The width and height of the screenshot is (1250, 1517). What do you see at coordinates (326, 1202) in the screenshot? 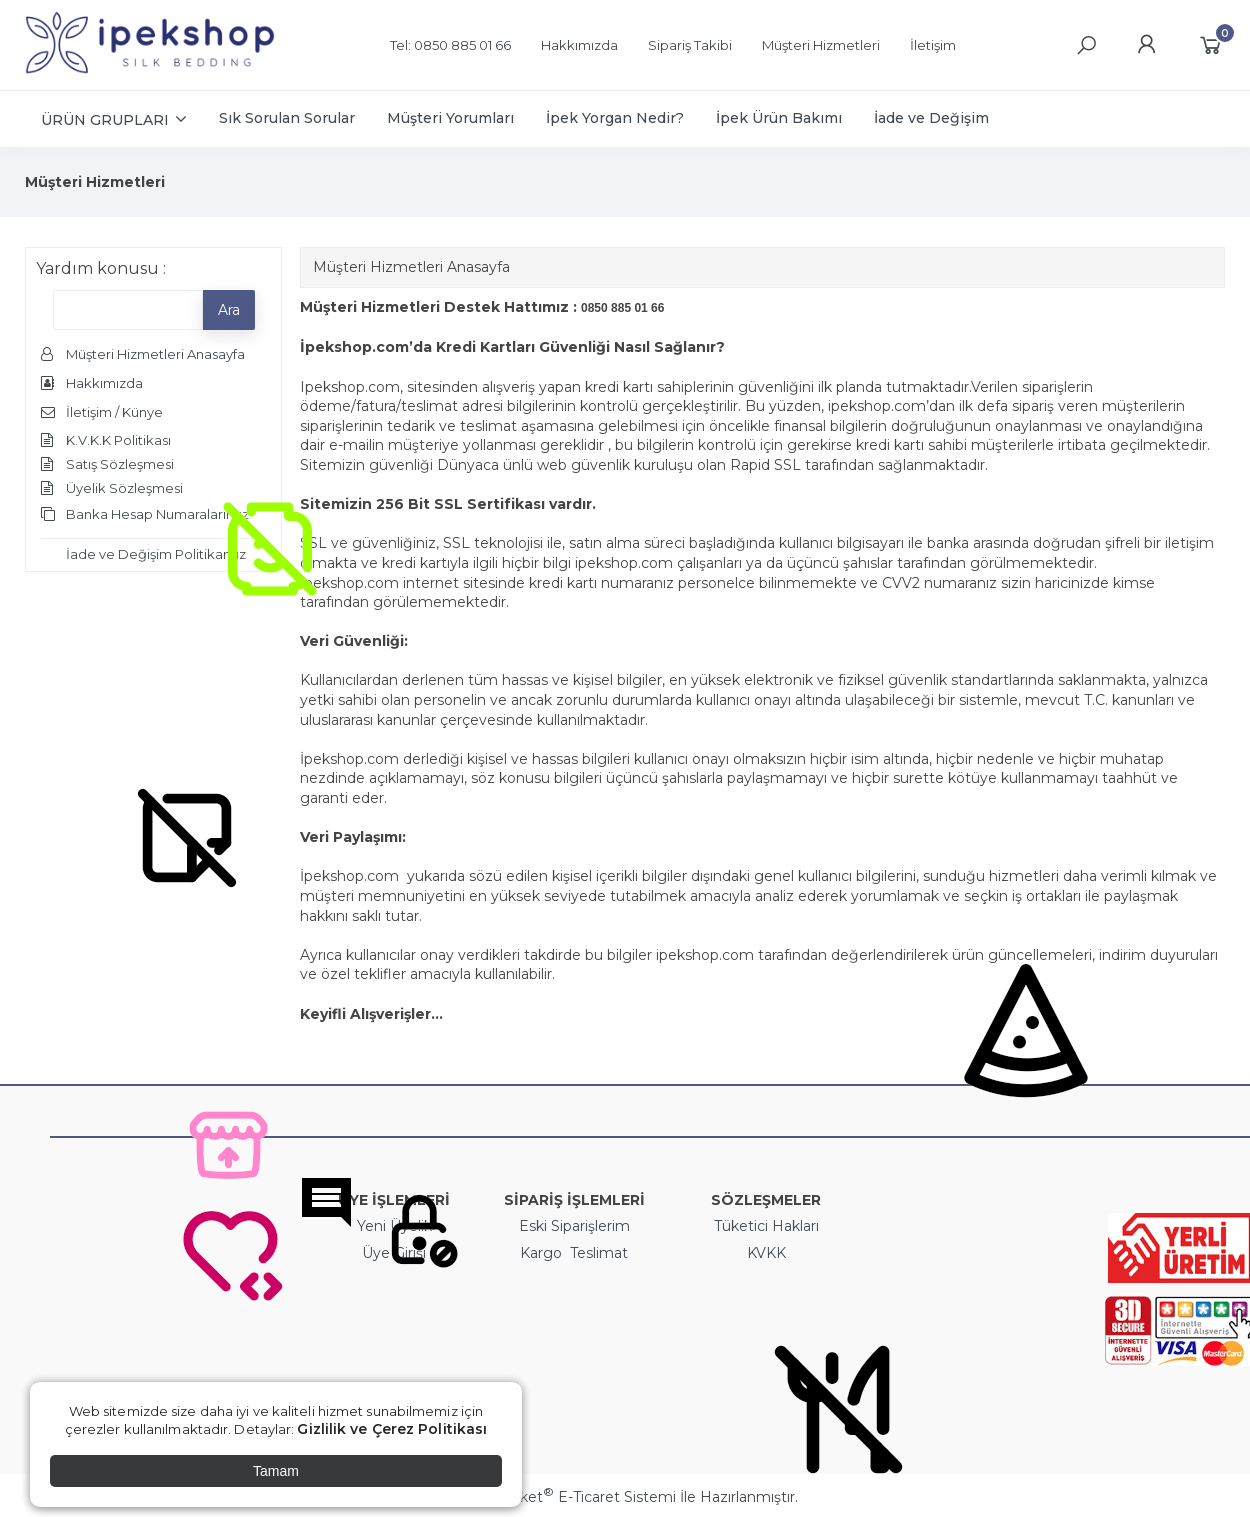
I see `add a comment to the document` at bounding box center [326, 1202].